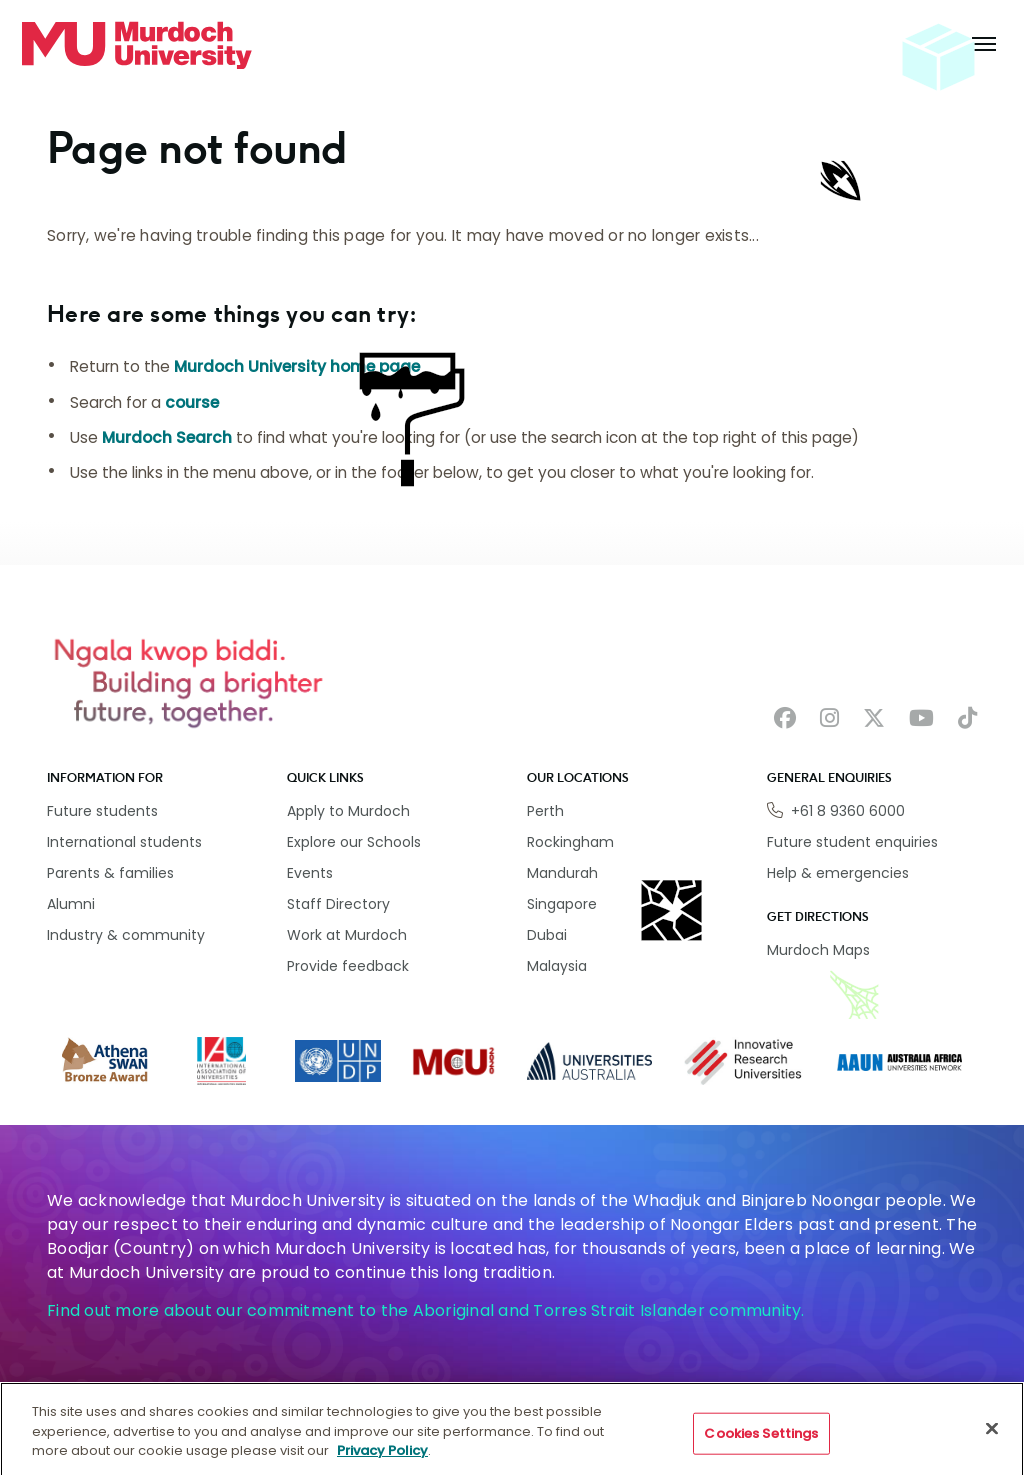  Describe the element at coordinates (671, 910) in the screenshot. I see `indicates broken or damaged item status` at that location.